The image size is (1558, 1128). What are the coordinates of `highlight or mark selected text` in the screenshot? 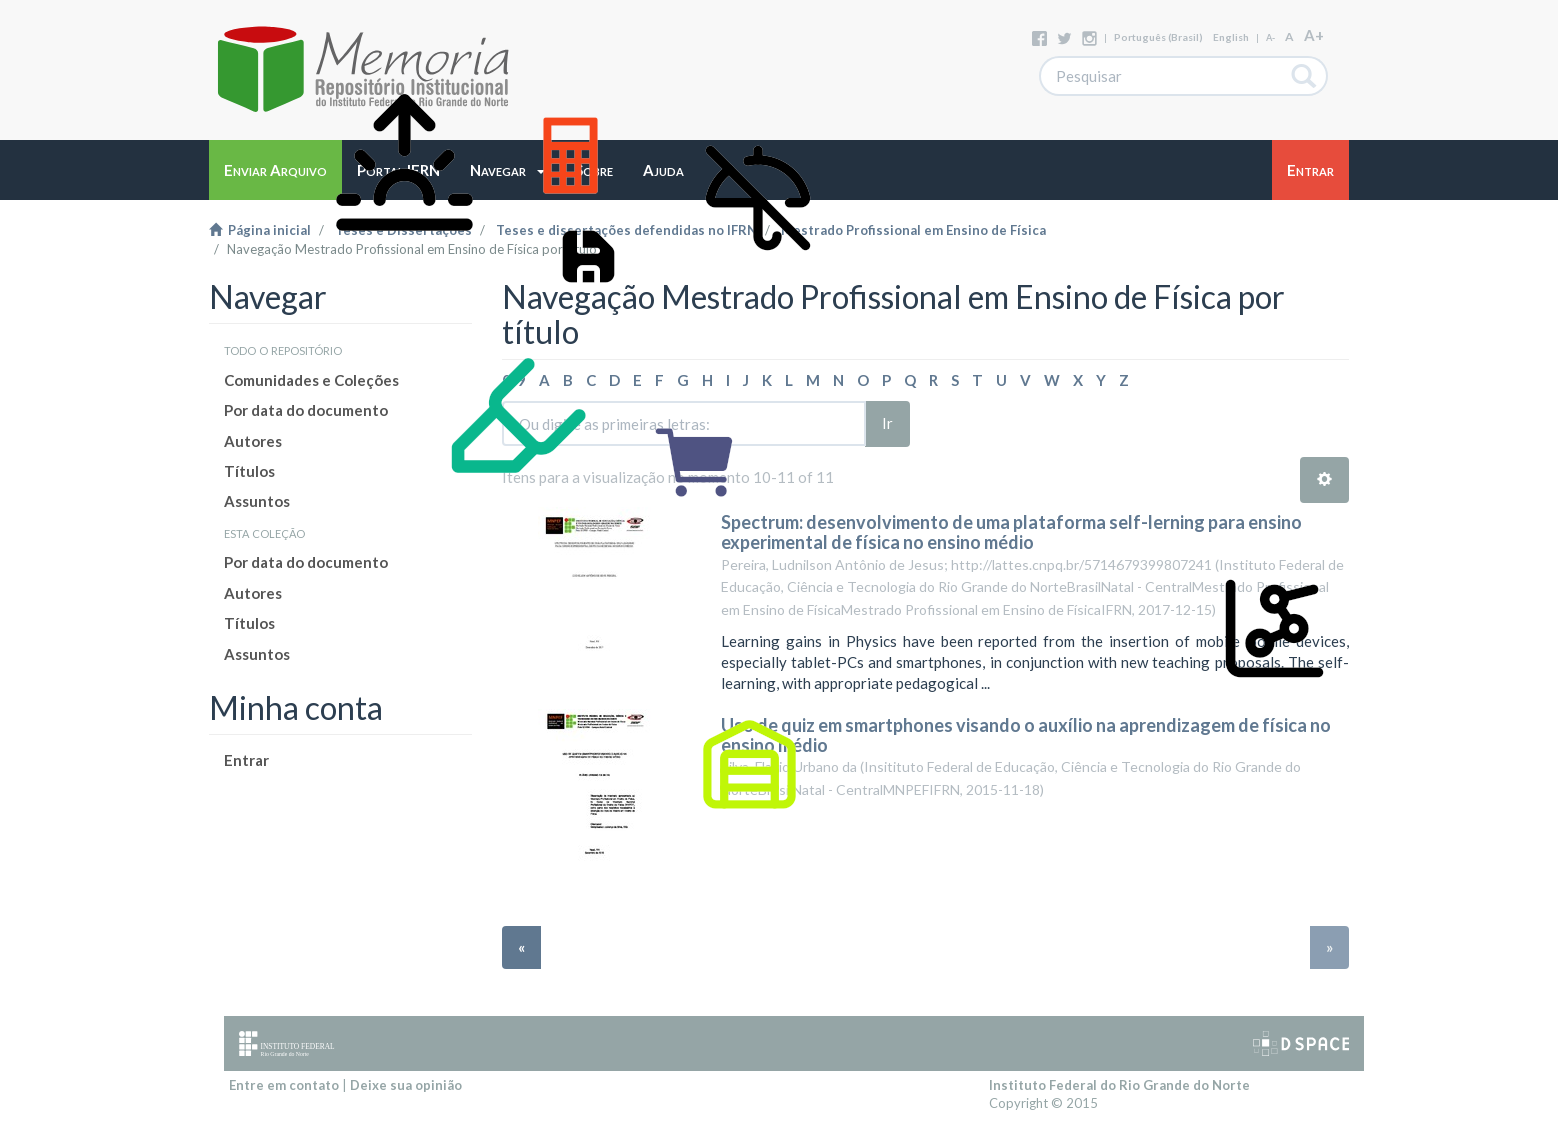 It's located at (515, 415).